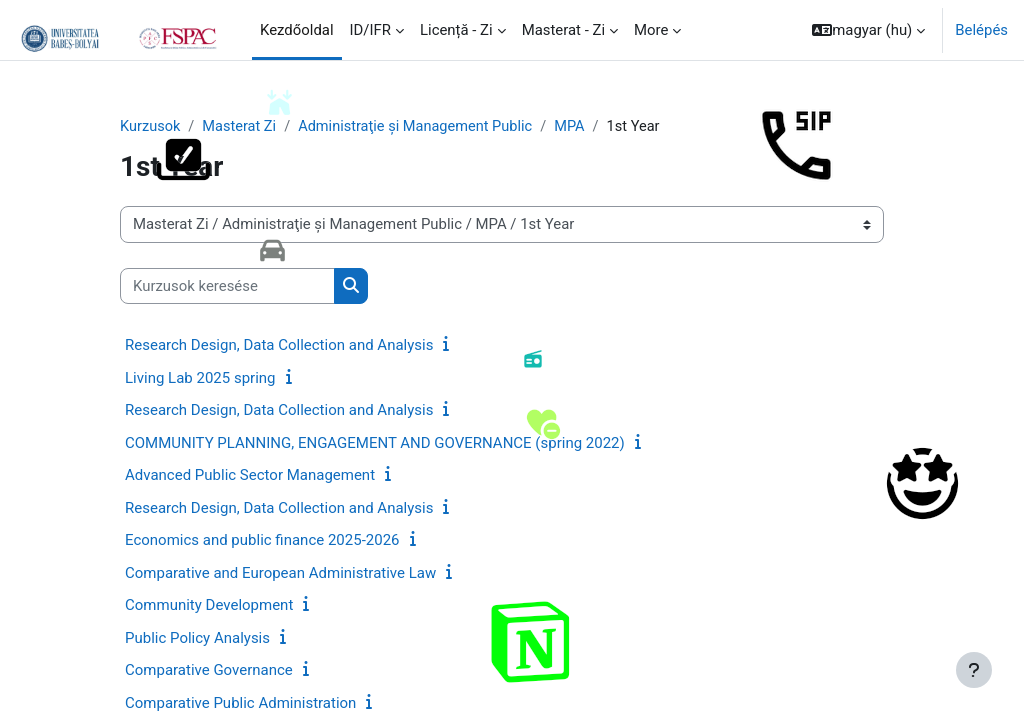 The width and height of the screenshot is (1024, 720). Describe the element at coordinates (796, 145) in the screenshot. I see `make a SIP (internet protocol) phone call` at that location.